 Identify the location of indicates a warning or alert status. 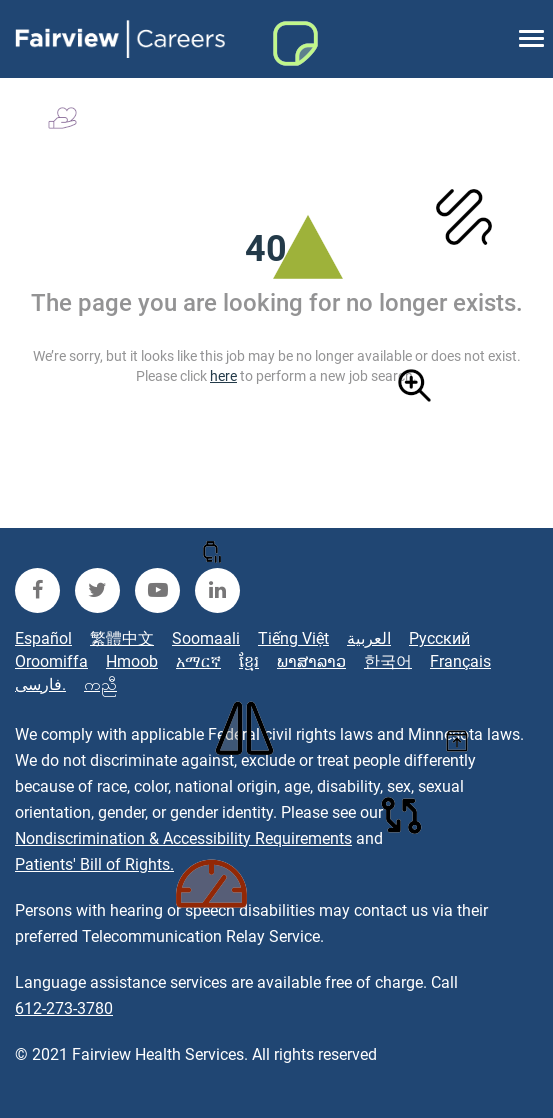
(308, 248).